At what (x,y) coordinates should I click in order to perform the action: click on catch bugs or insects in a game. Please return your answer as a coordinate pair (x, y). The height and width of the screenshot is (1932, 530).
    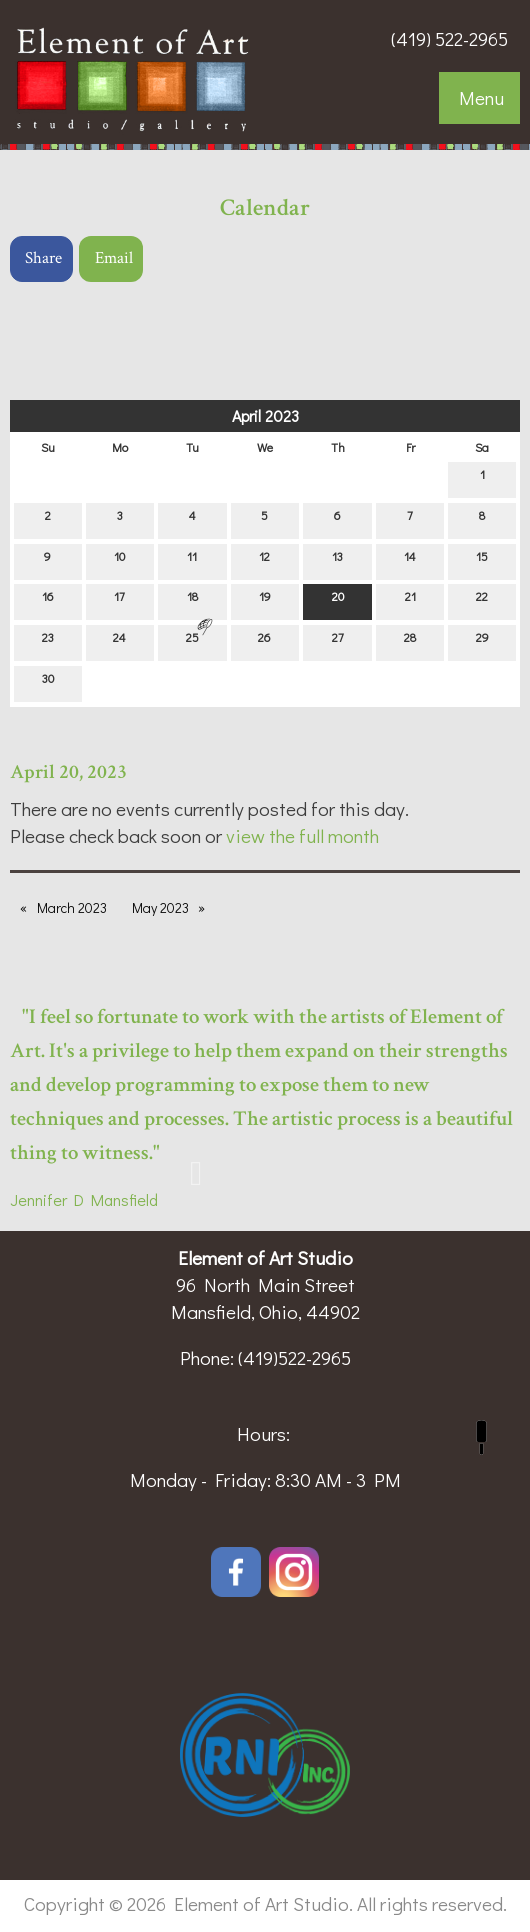
    Looking at the image, I should click on (205, 627).